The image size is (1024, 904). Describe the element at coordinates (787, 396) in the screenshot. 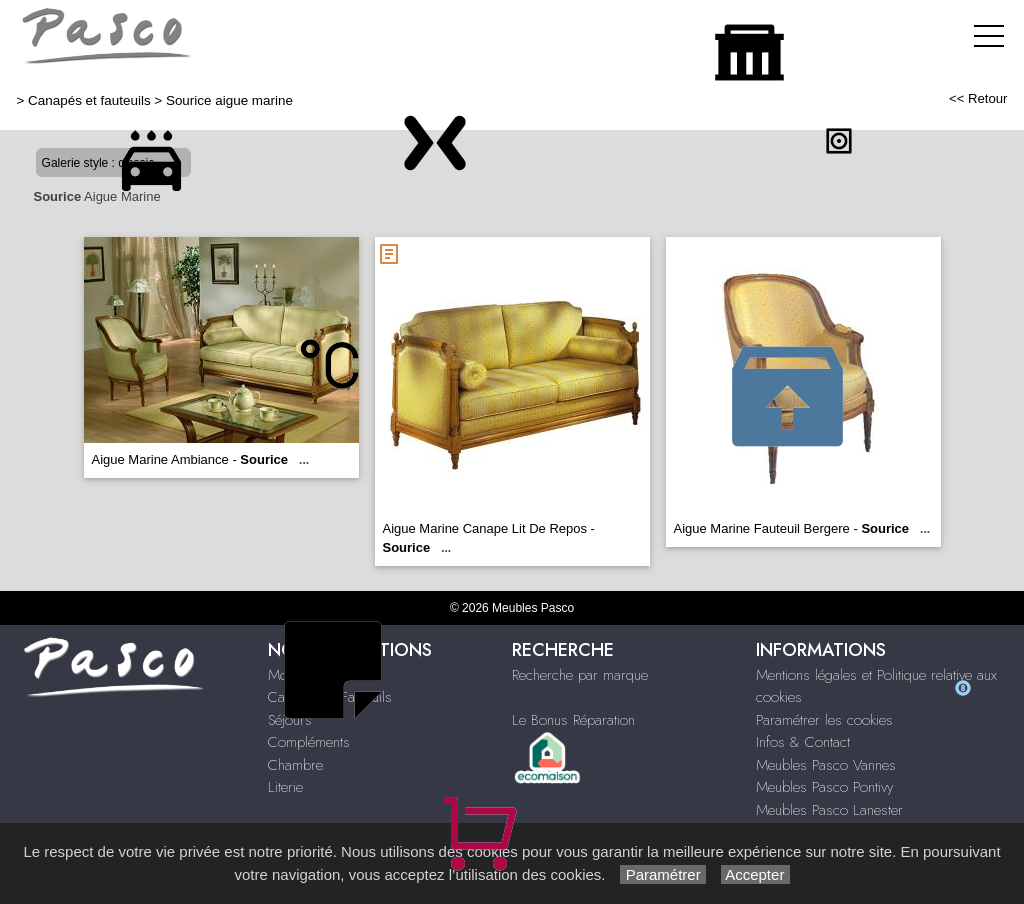

I see `unarchive a message or item` at that location.